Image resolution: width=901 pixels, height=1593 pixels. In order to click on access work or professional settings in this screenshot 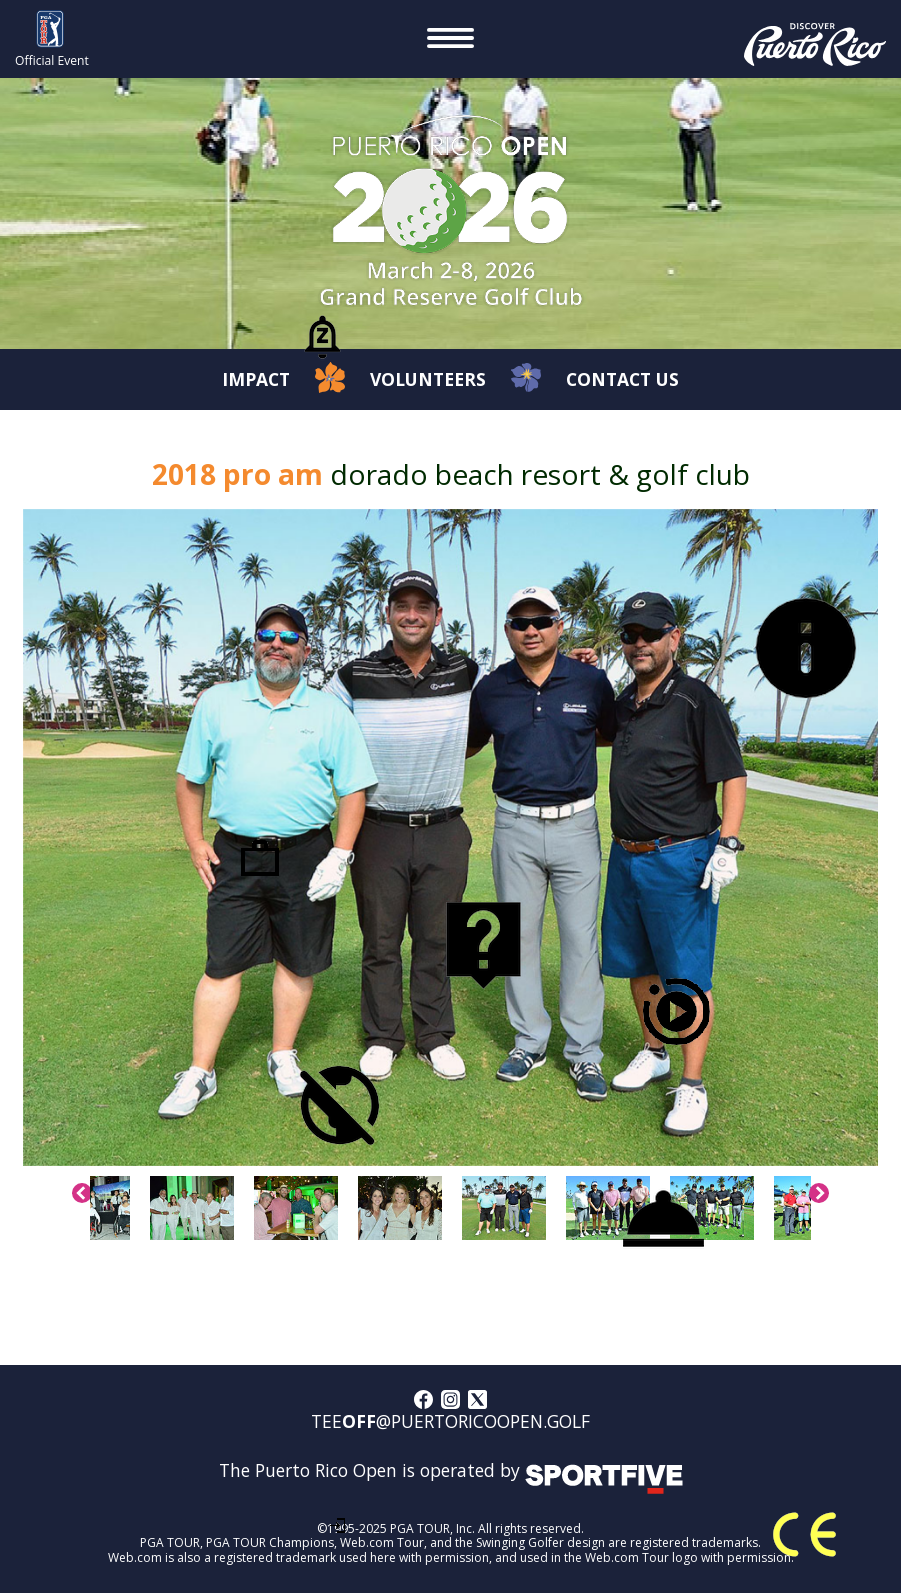, I will do `click(260, 859)`.